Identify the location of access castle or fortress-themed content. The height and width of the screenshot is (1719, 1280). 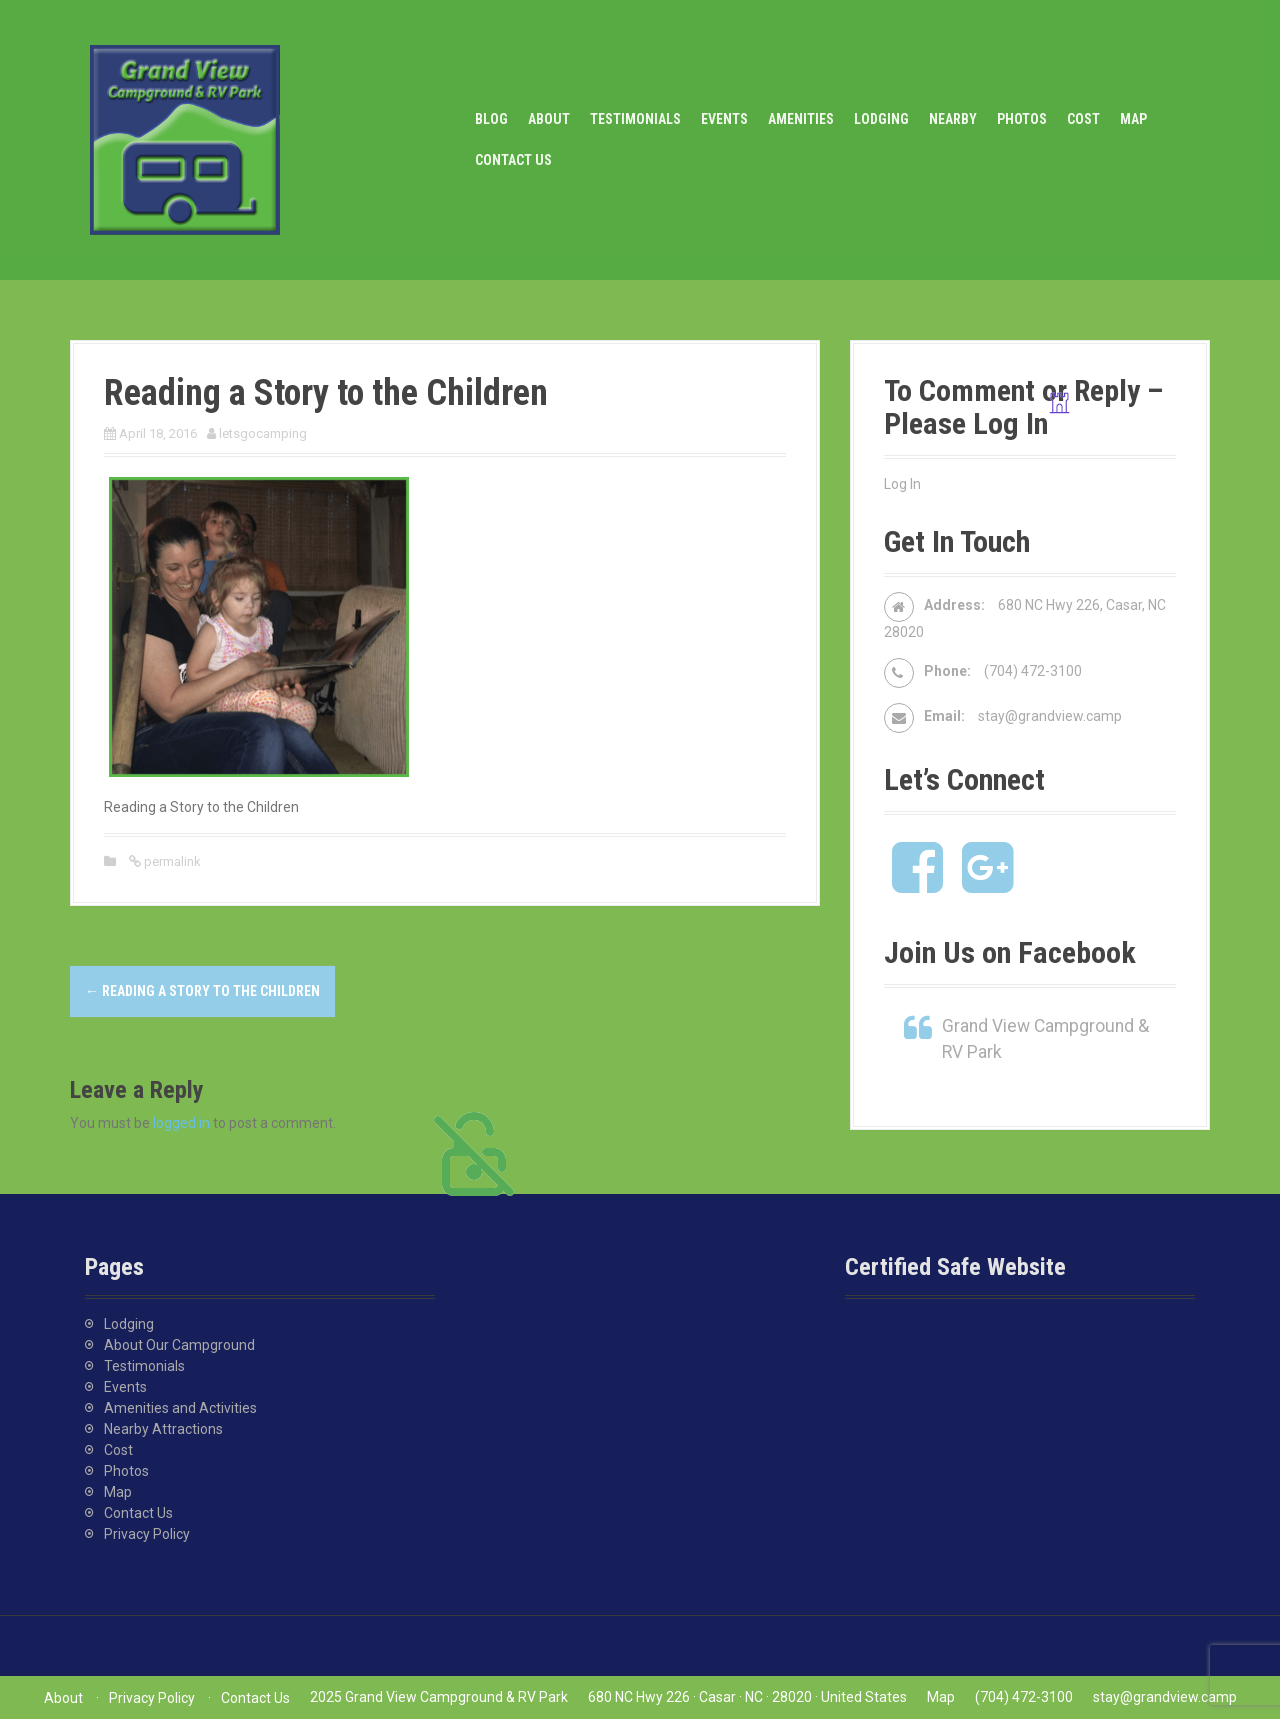
(1059, 402).